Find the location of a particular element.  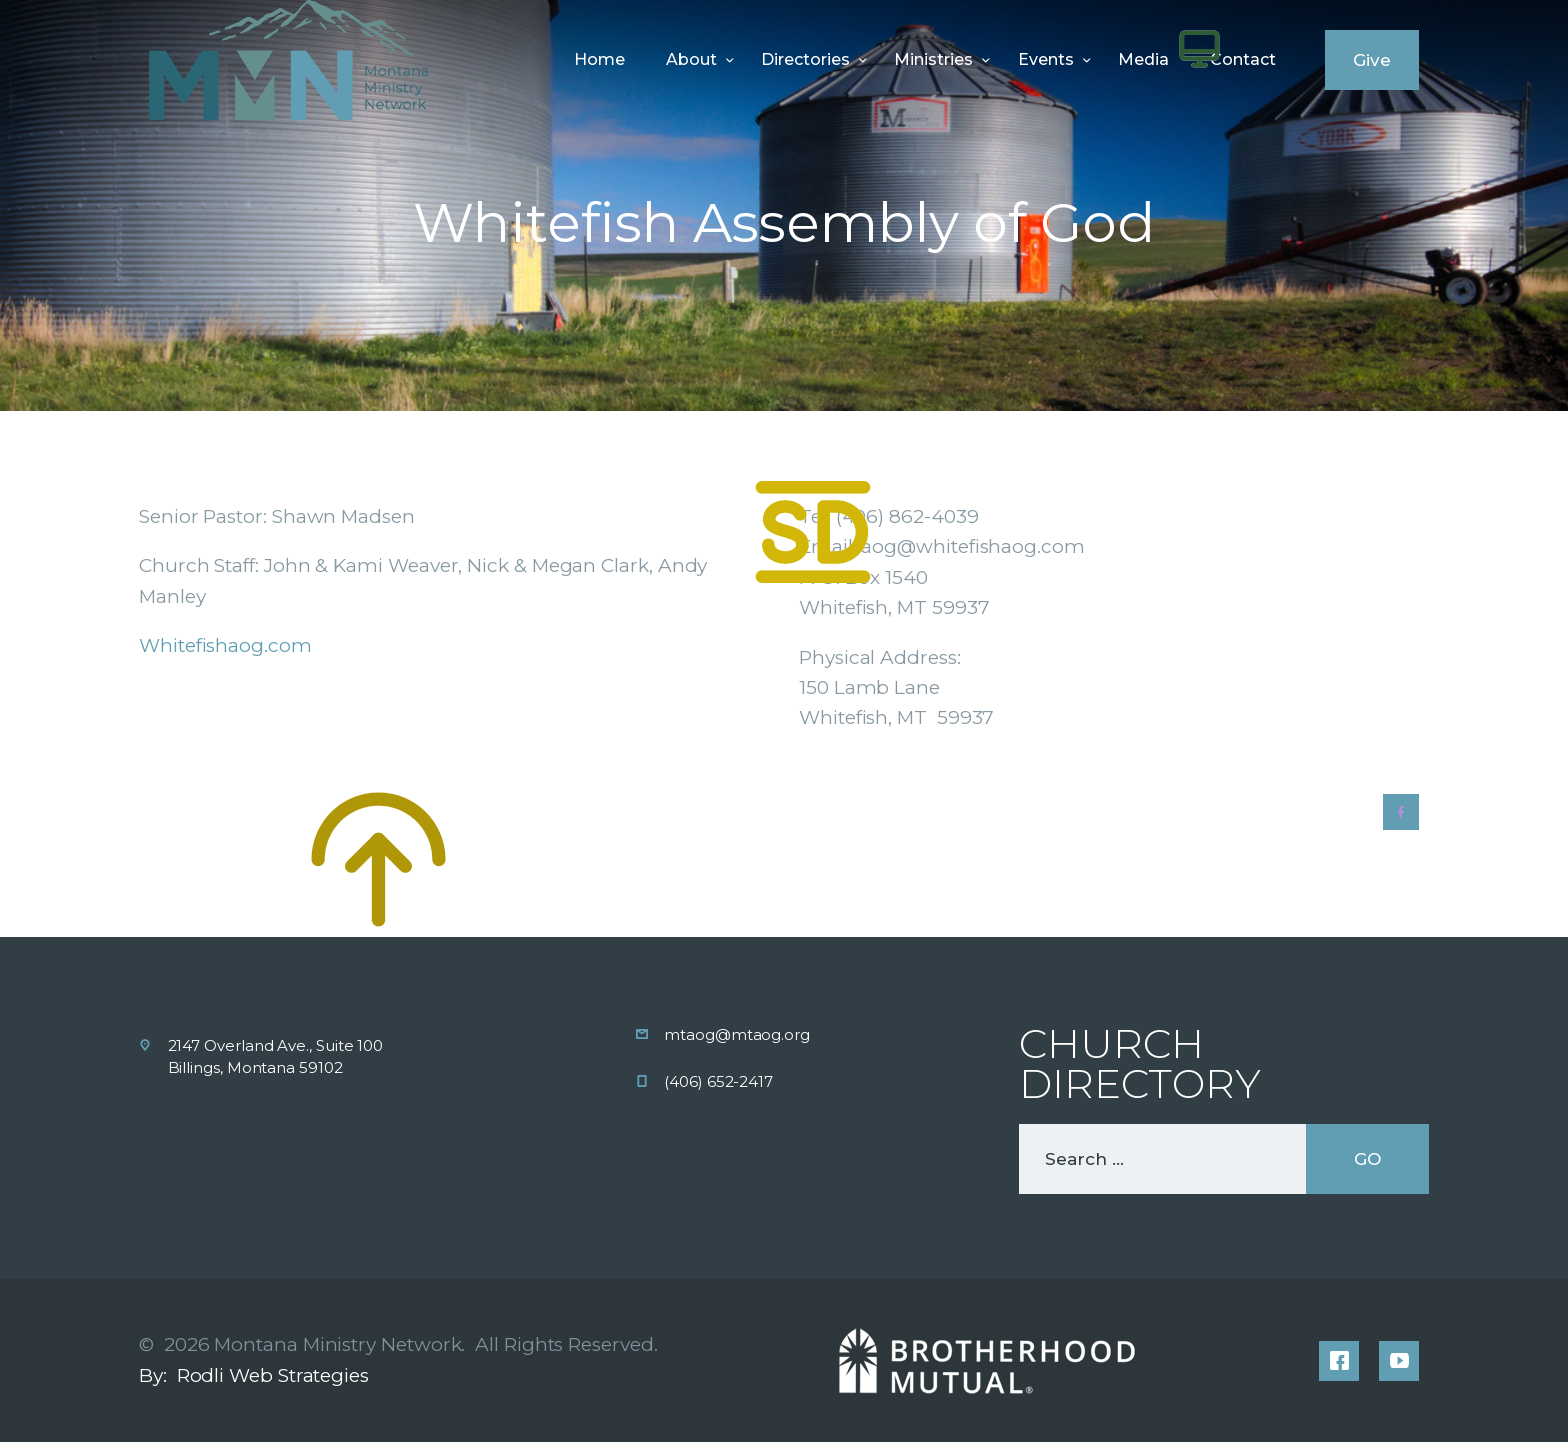

switch to desktop view is located at coordinates (1199, 47).